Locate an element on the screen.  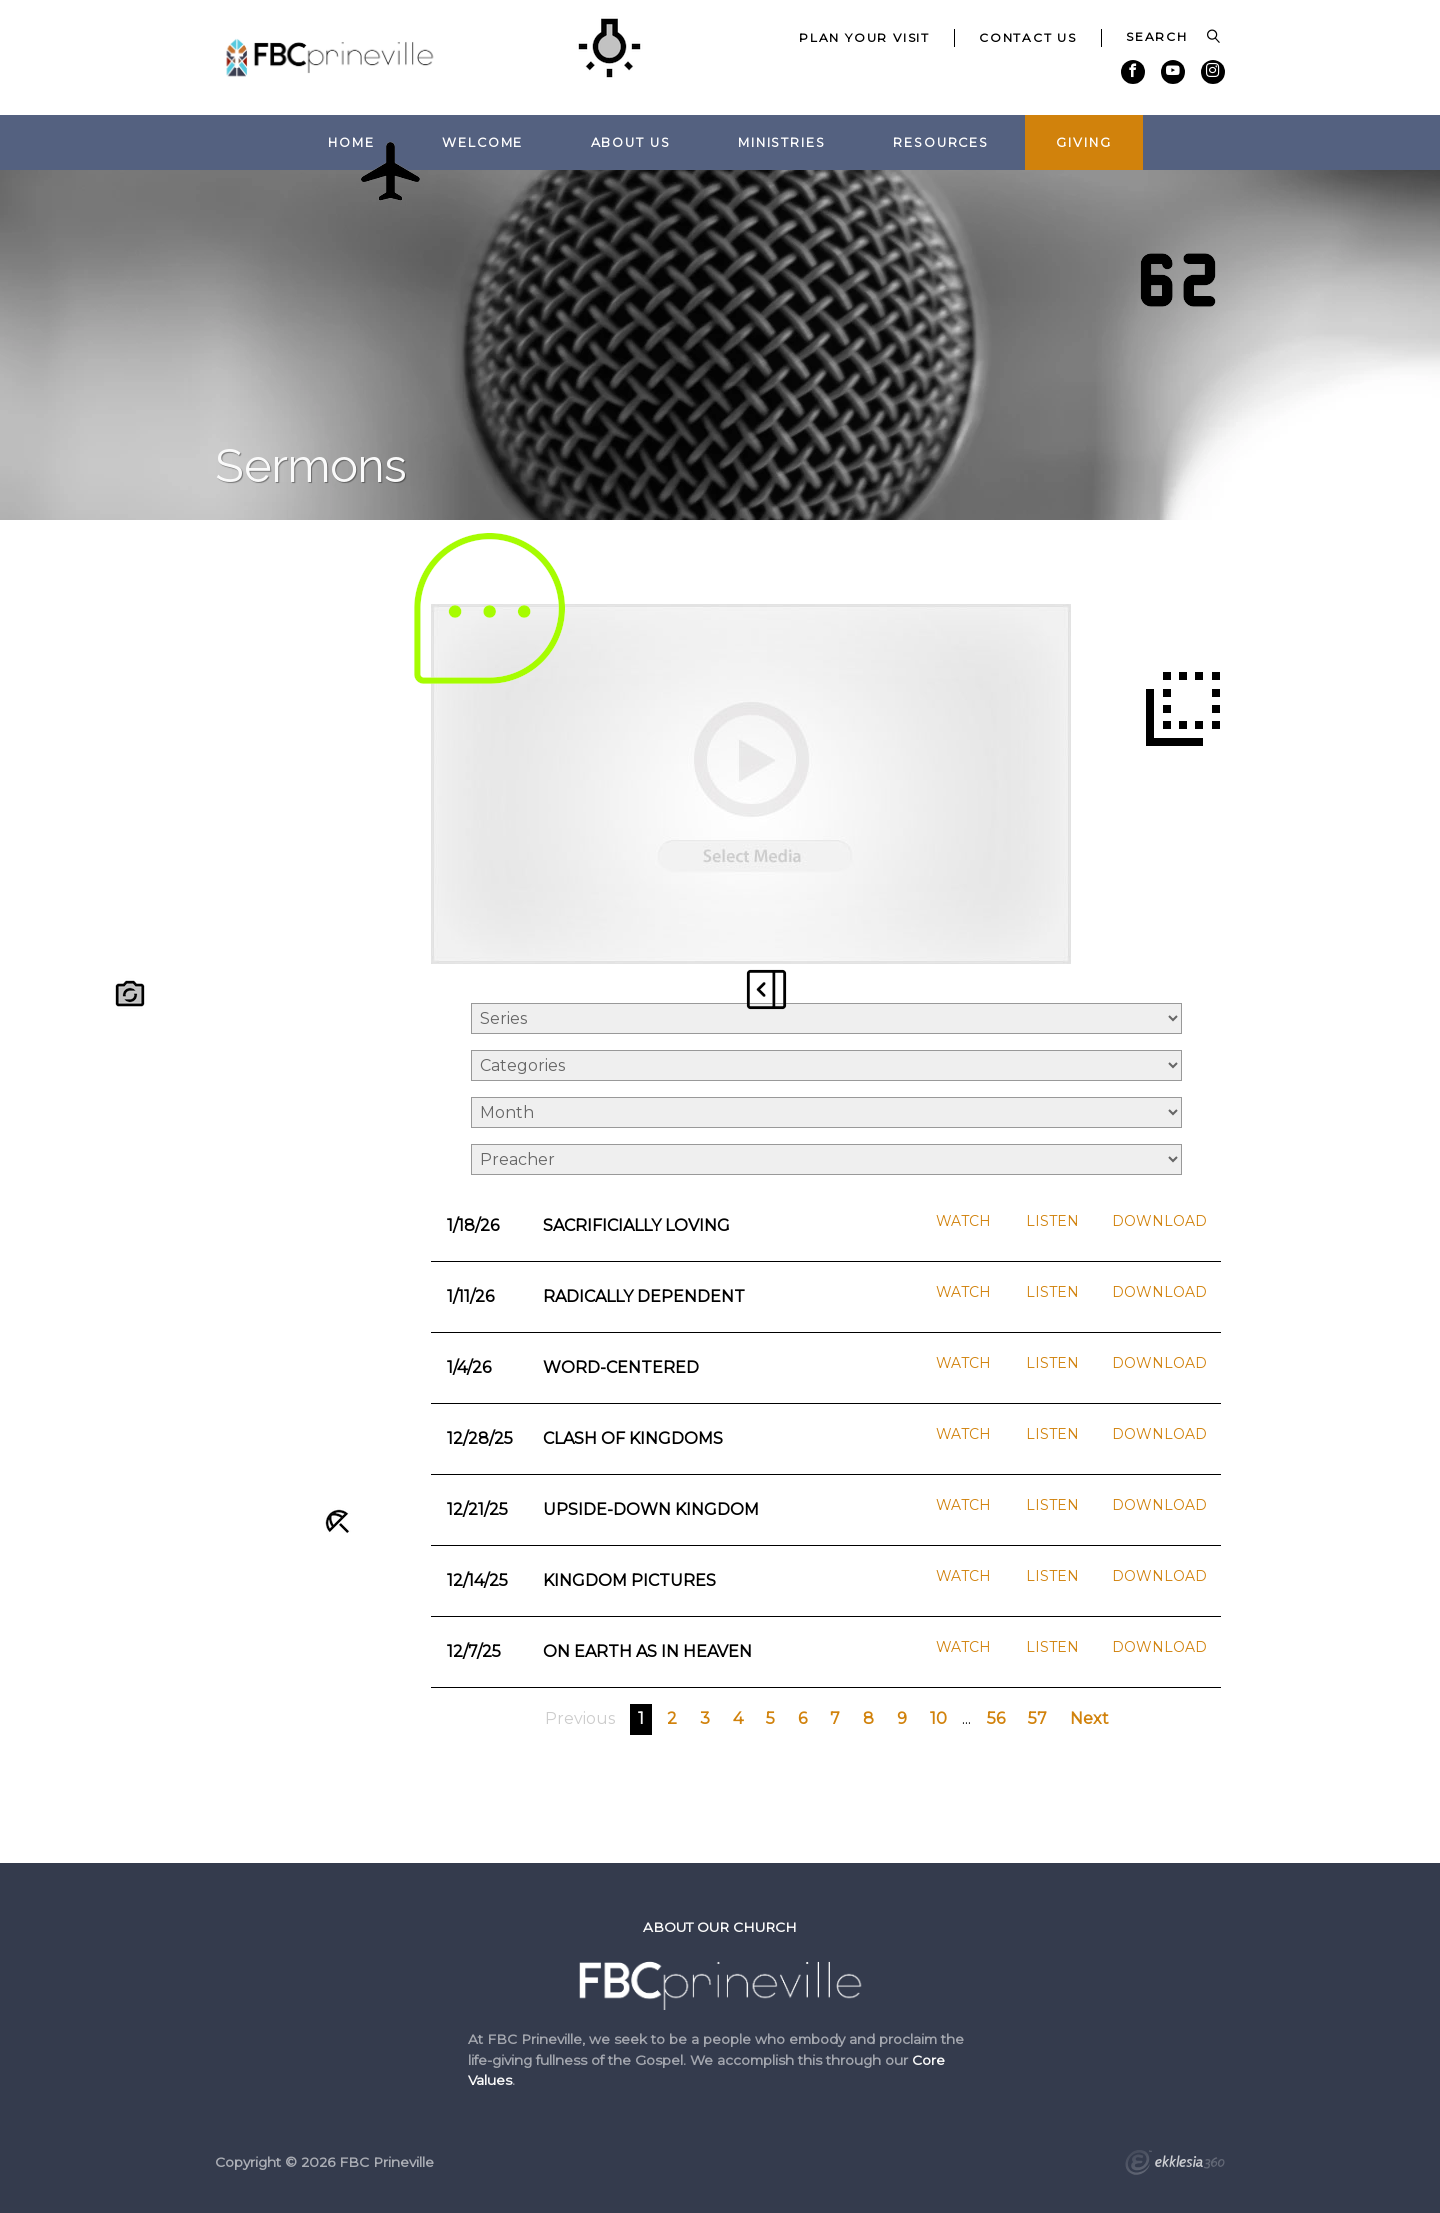
open chat or messaging is located at coordinates (486, 611).